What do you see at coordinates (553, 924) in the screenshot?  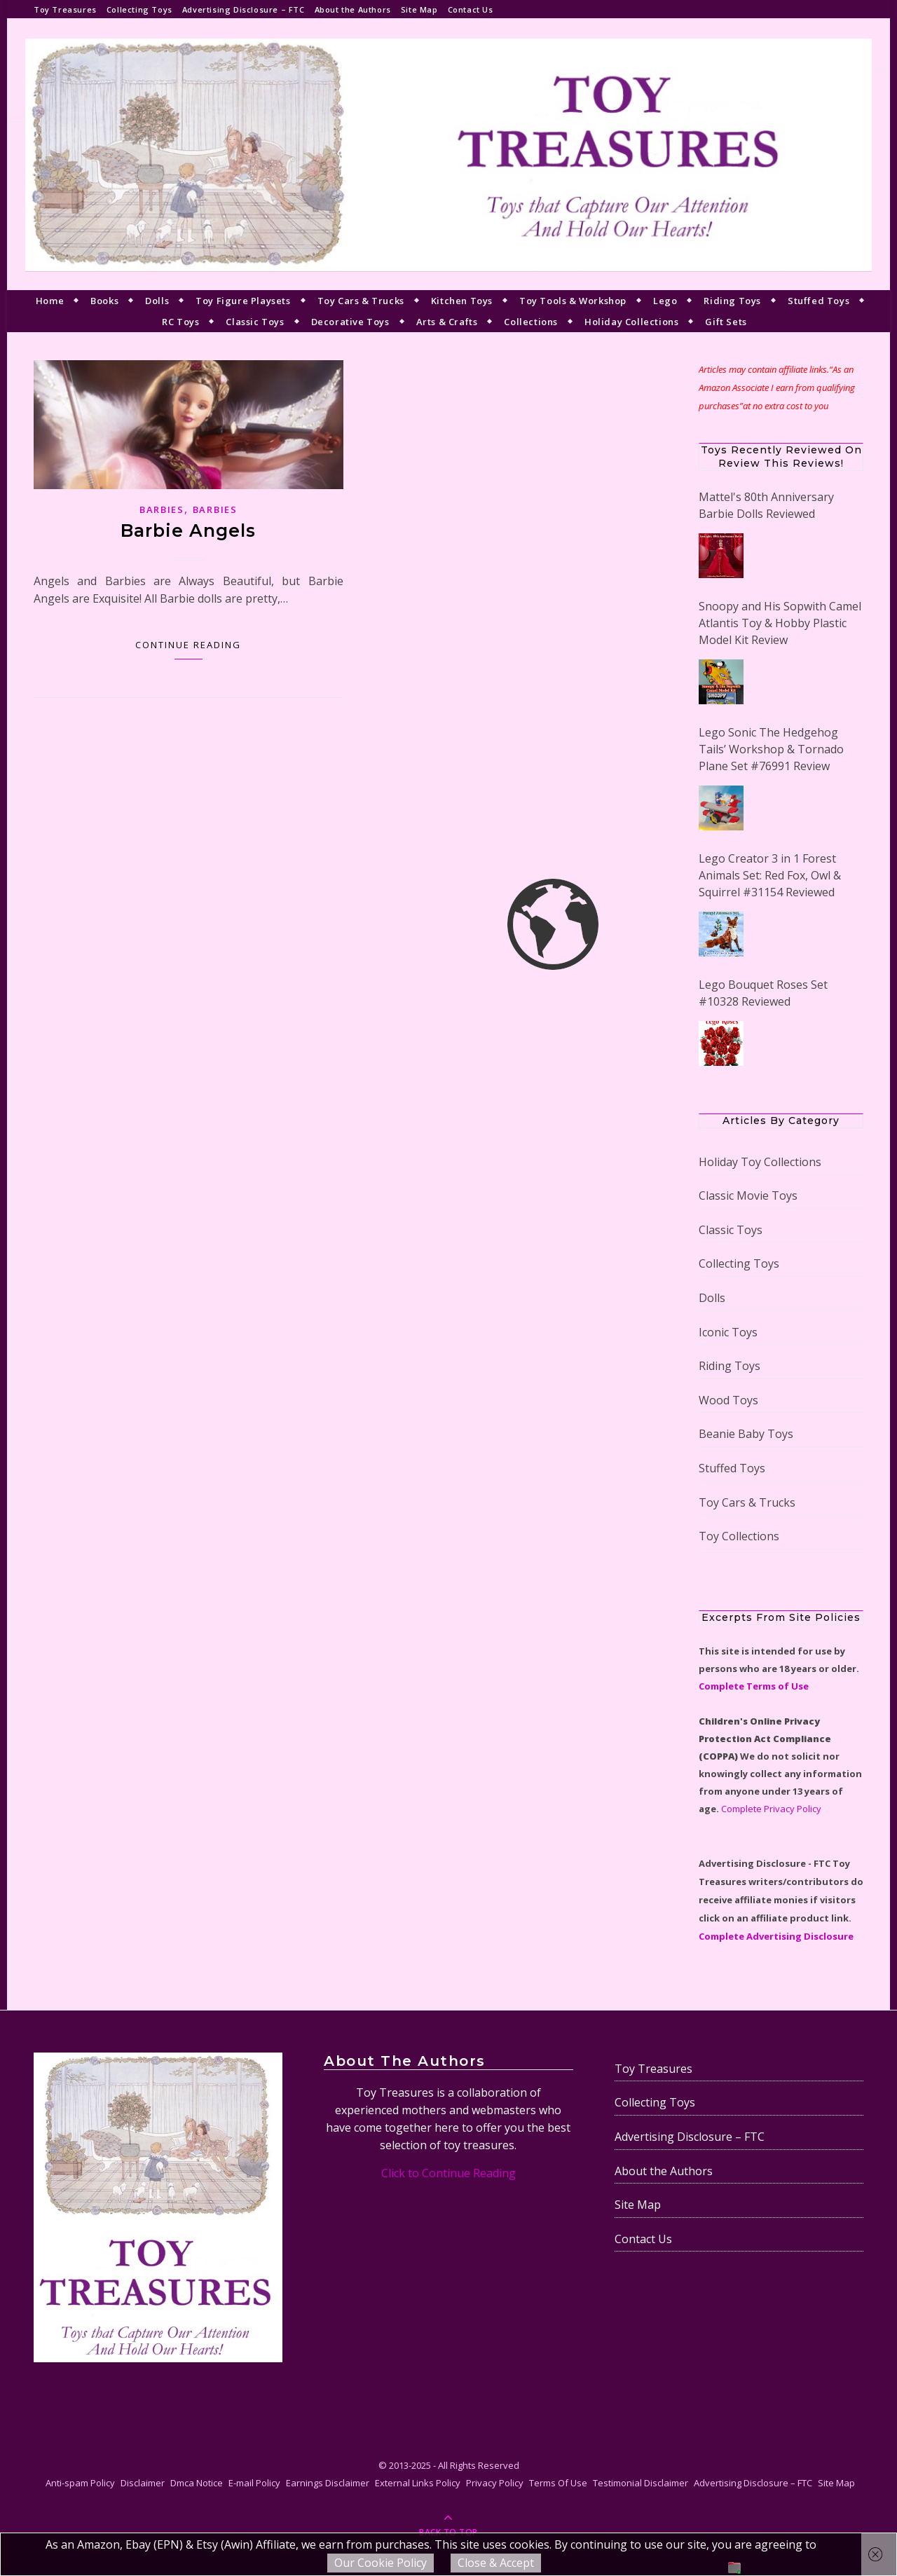 I see `access software sources and repository settings` at bounding box center [553, 924].